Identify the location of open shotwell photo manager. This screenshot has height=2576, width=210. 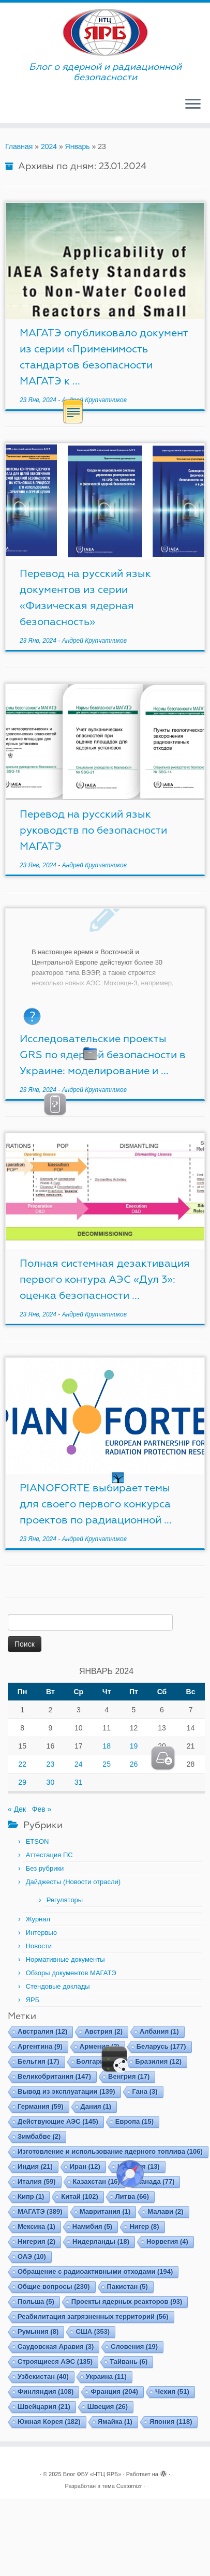
(118, 1478).